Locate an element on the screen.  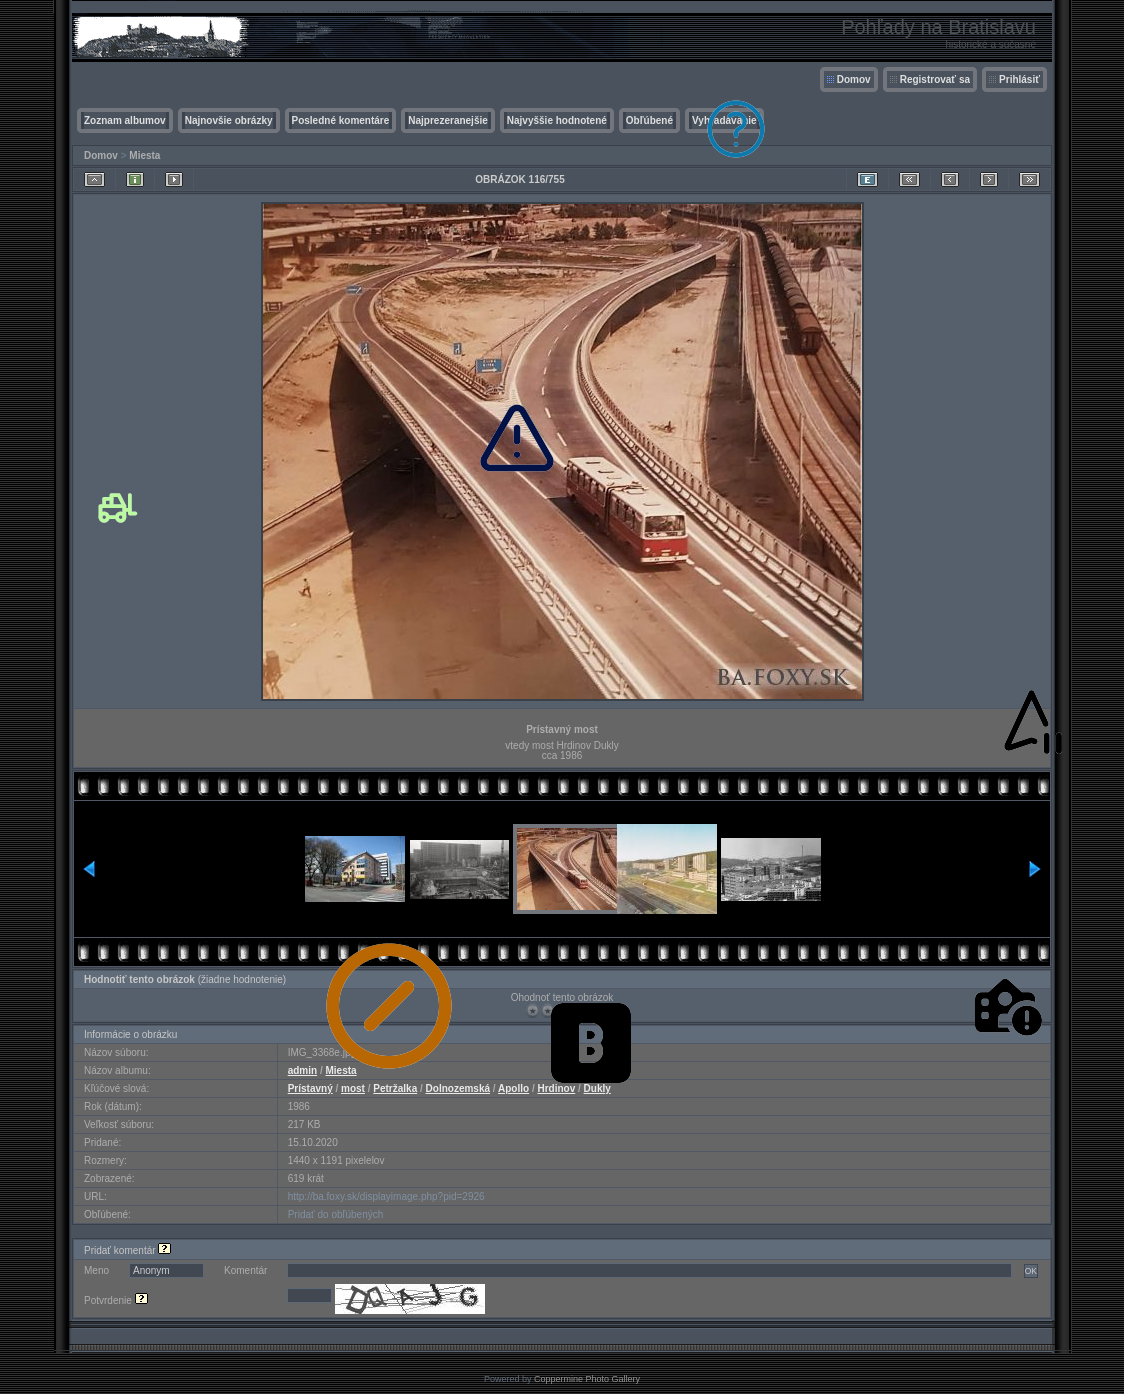
indicates a warning or alert status is located at coordinates (517, 438).